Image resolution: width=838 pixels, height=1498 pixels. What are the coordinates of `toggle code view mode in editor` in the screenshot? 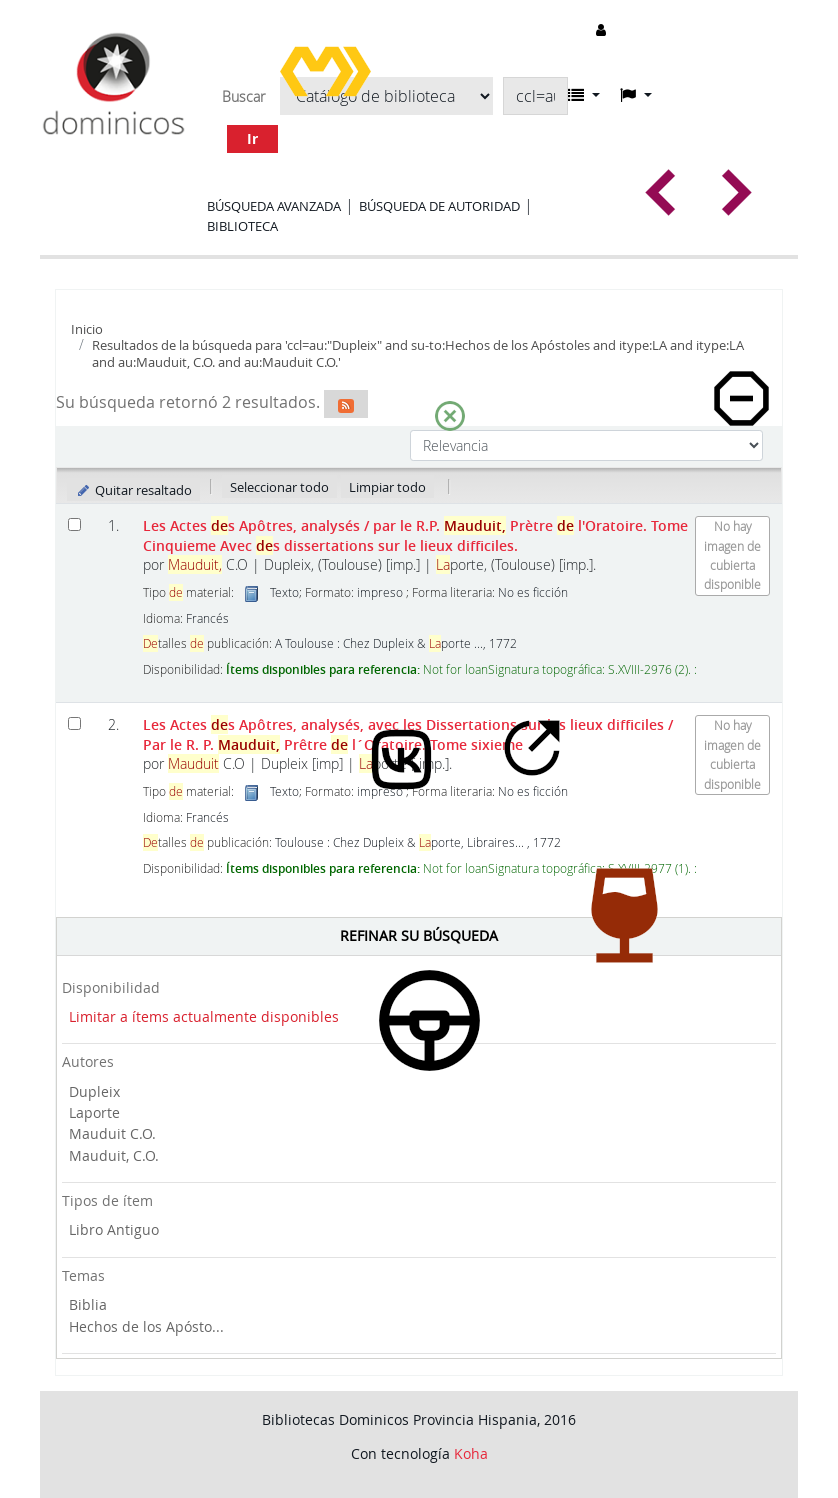 It's located at (698, 192).